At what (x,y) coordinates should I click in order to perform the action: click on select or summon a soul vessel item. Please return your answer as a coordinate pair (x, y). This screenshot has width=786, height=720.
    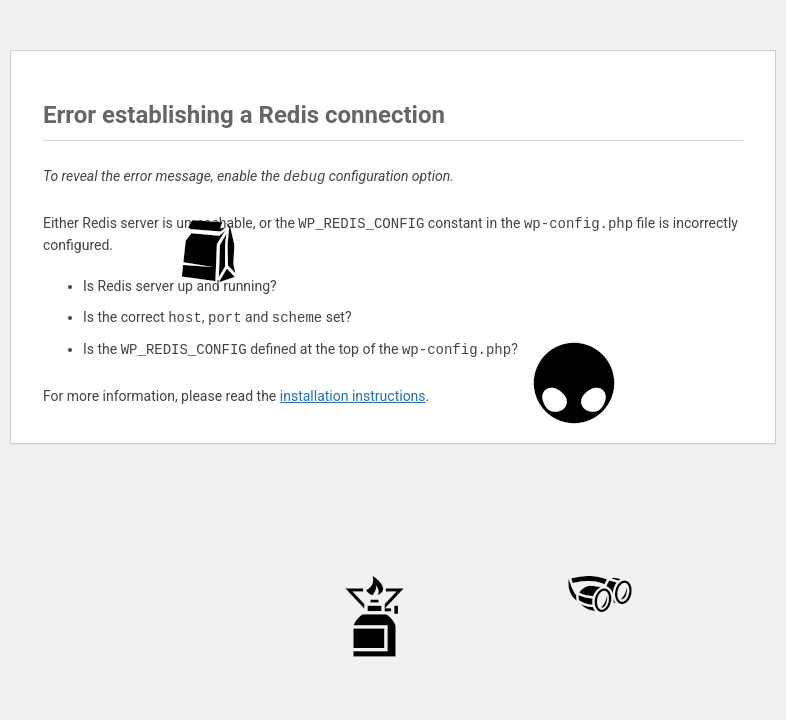
    Looking at the image, I should click on (574, 383).